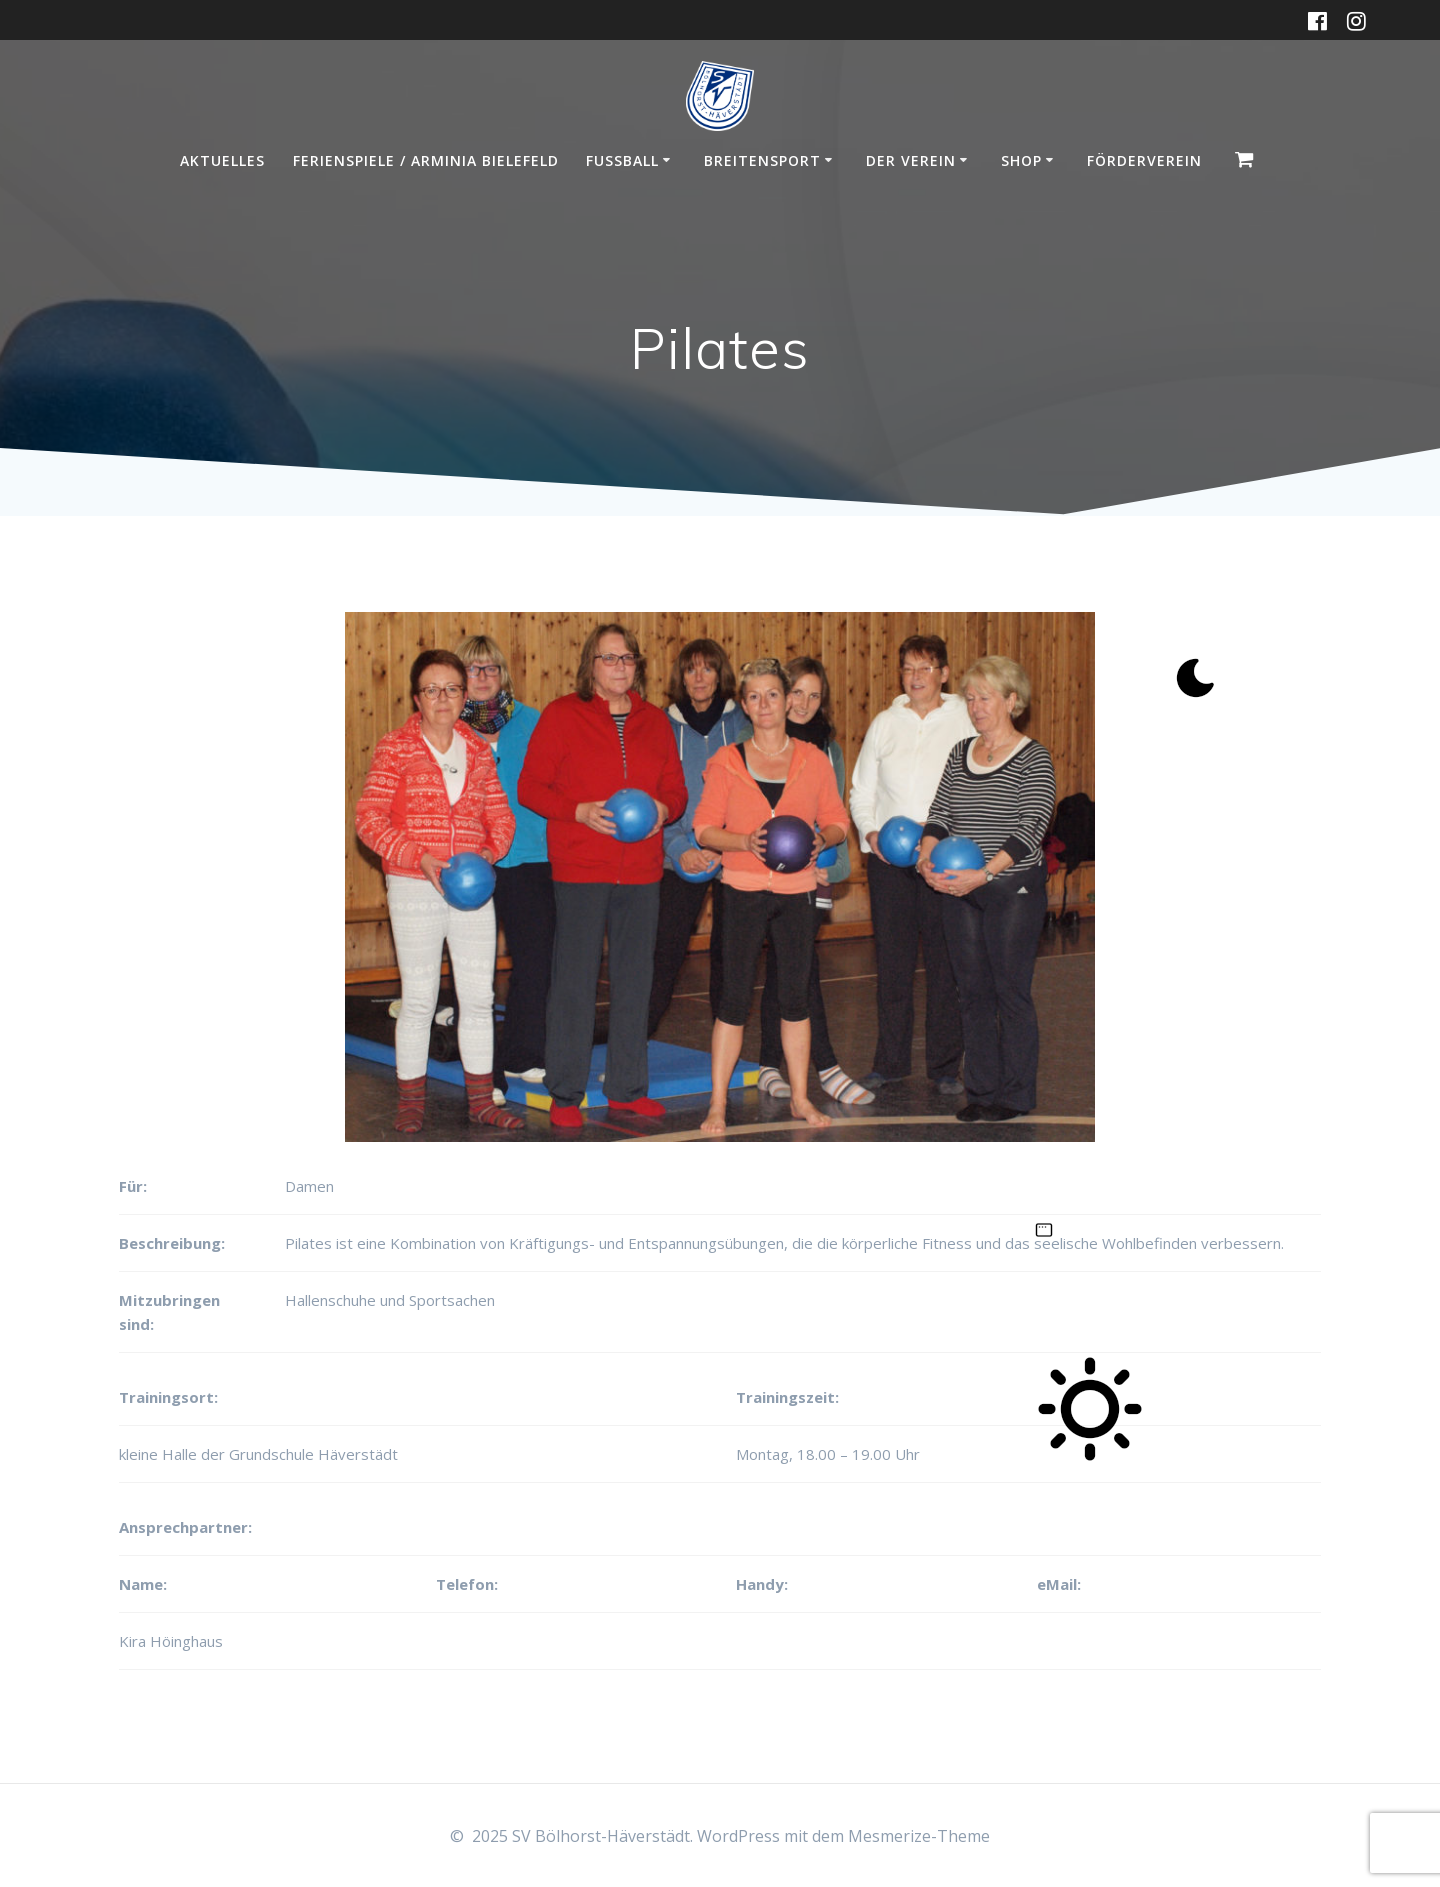 This screenshot has width=1440, height=1887. I want to click on open a new application window, so click(1044, 1230).